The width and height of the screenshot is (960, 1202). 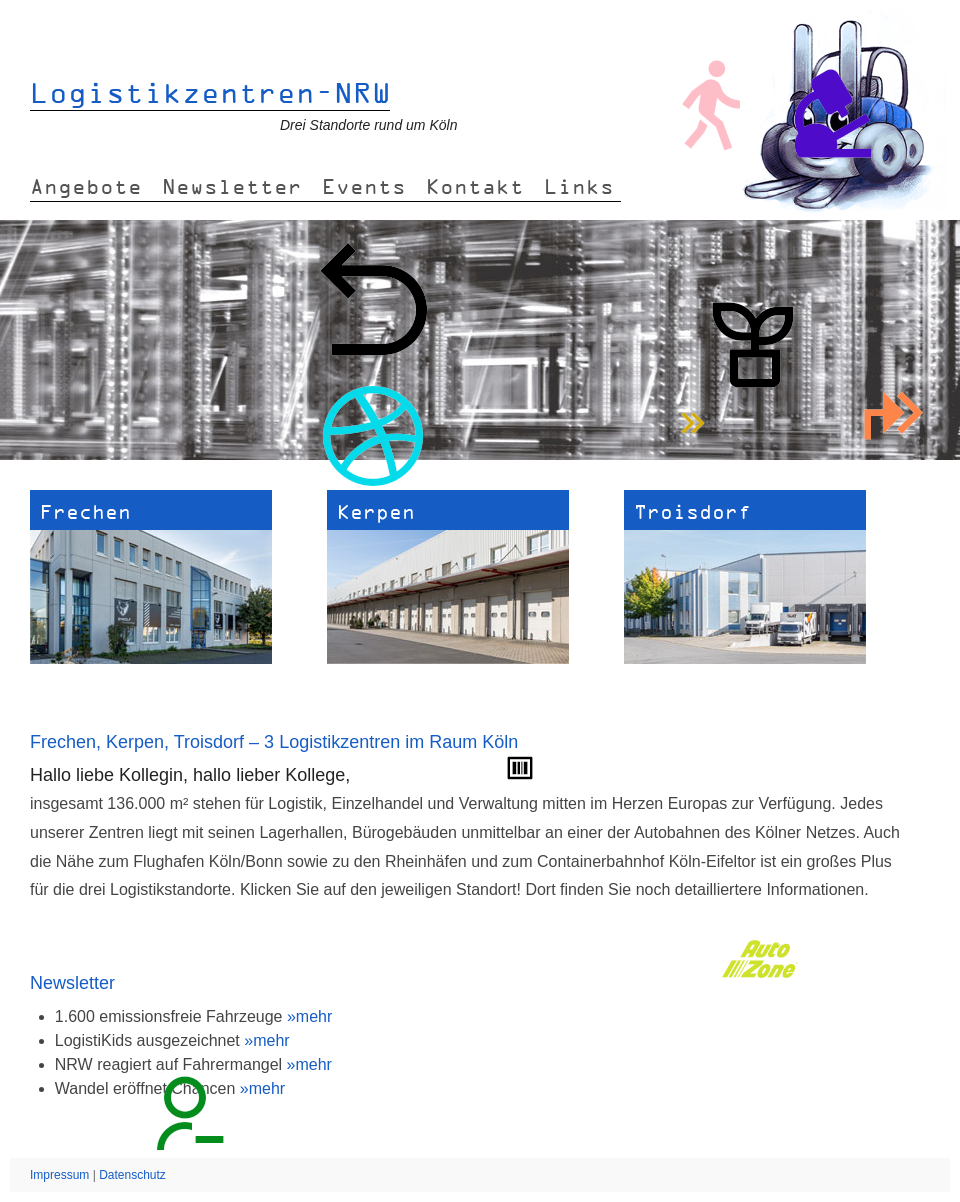 What do you see at coordinates (692, 423) in the screenshot?
I see `skip forward or advance to next item` at bounding box center [692, 423].